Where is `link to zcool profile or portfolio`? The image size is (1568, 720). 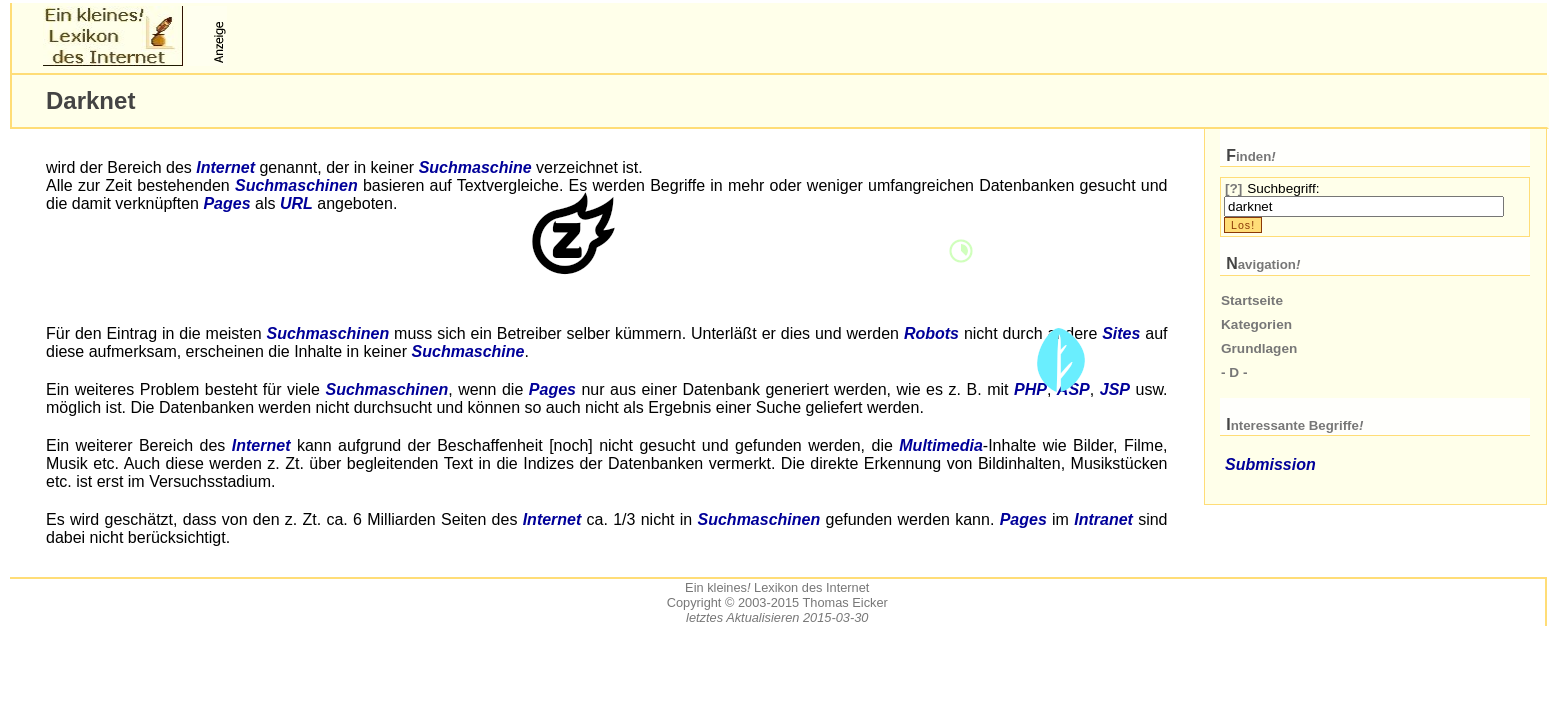 link to zcool profile or portfolio is located at coordinates (573, 233).